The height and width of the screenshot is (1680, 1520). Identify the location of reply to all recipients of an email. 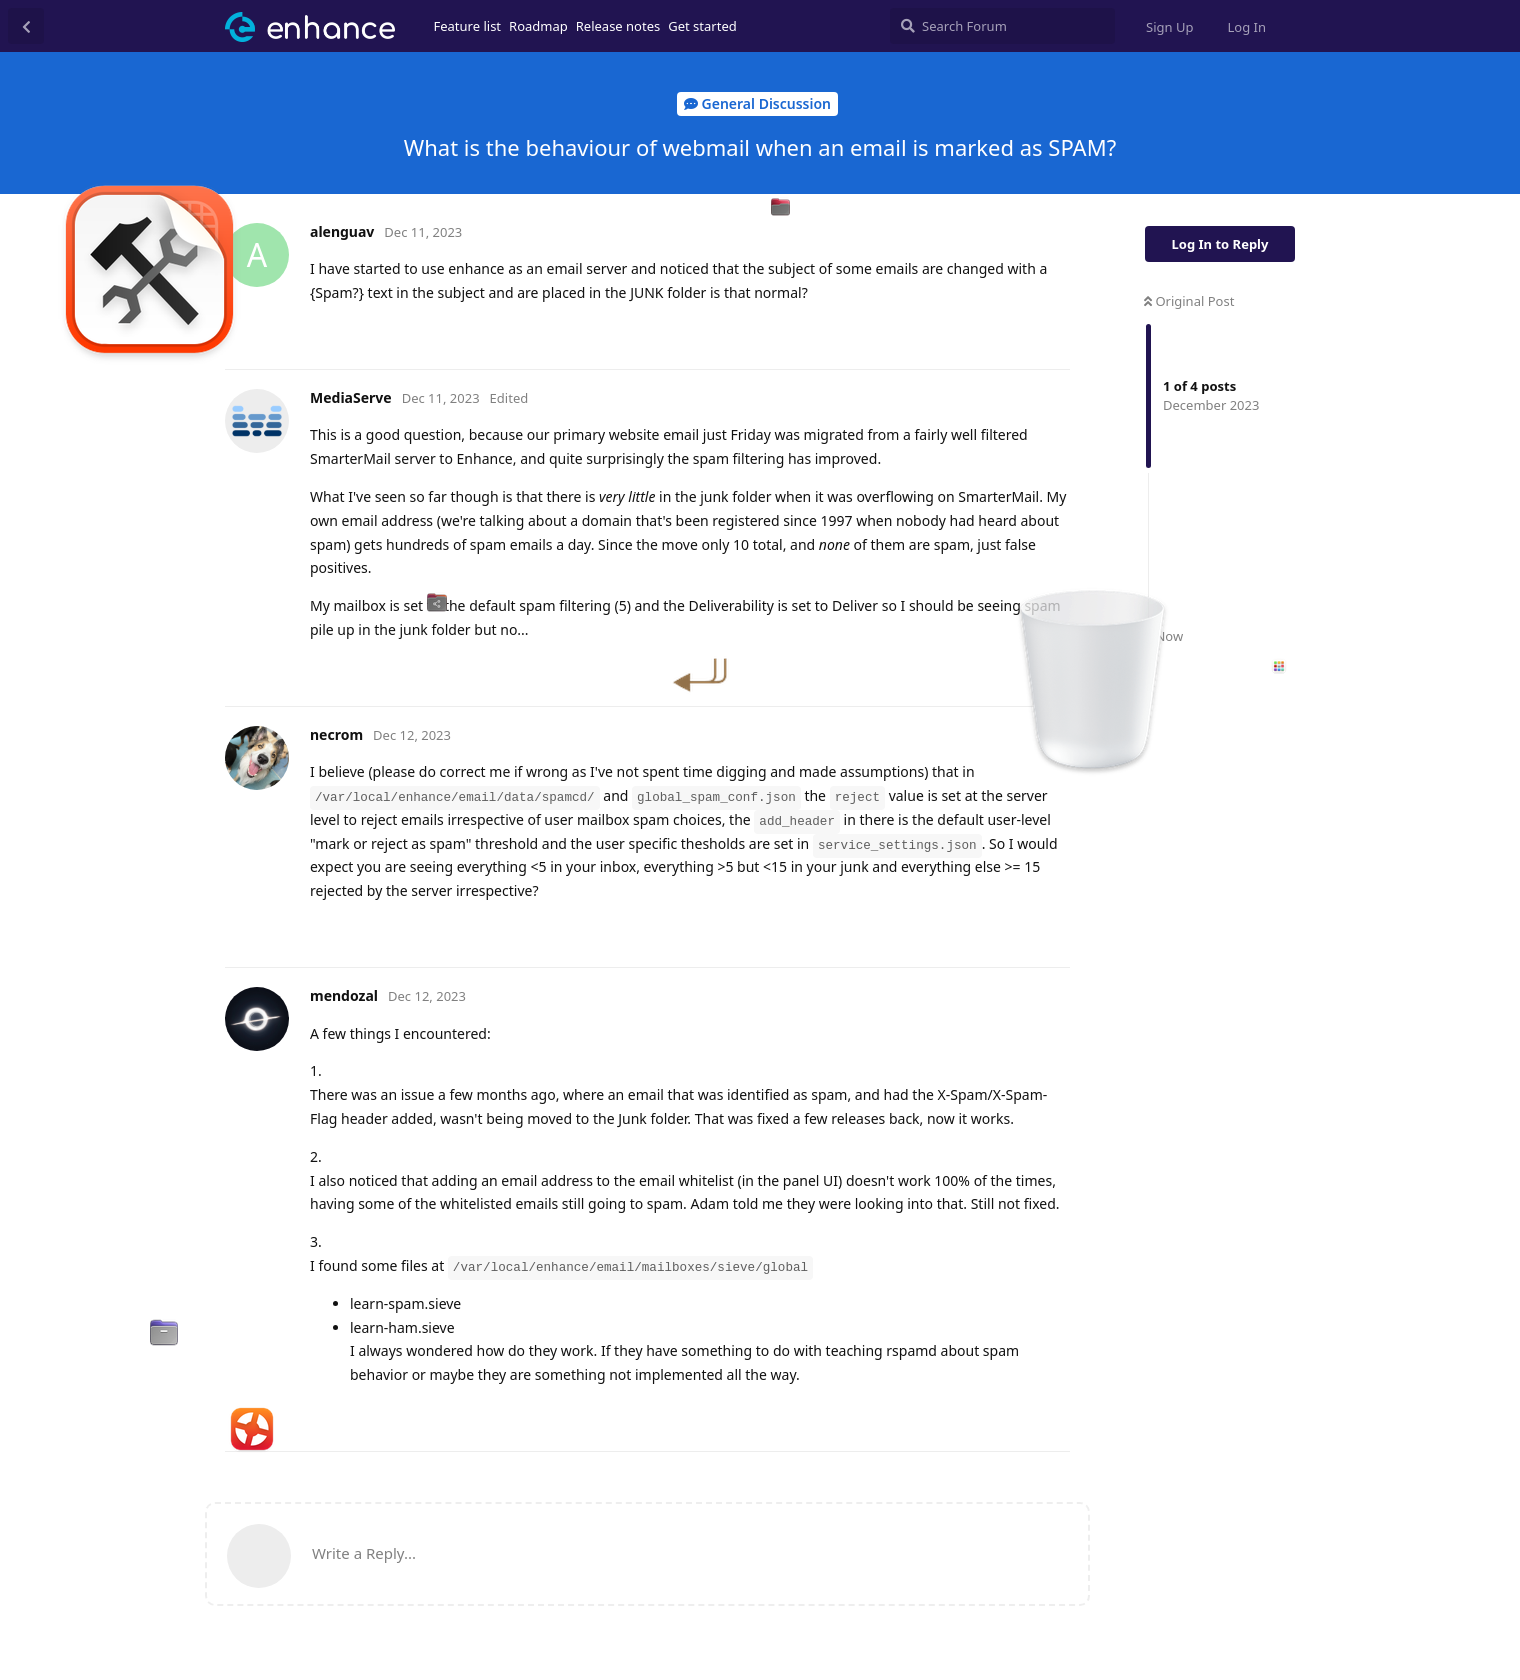
(699, 671).